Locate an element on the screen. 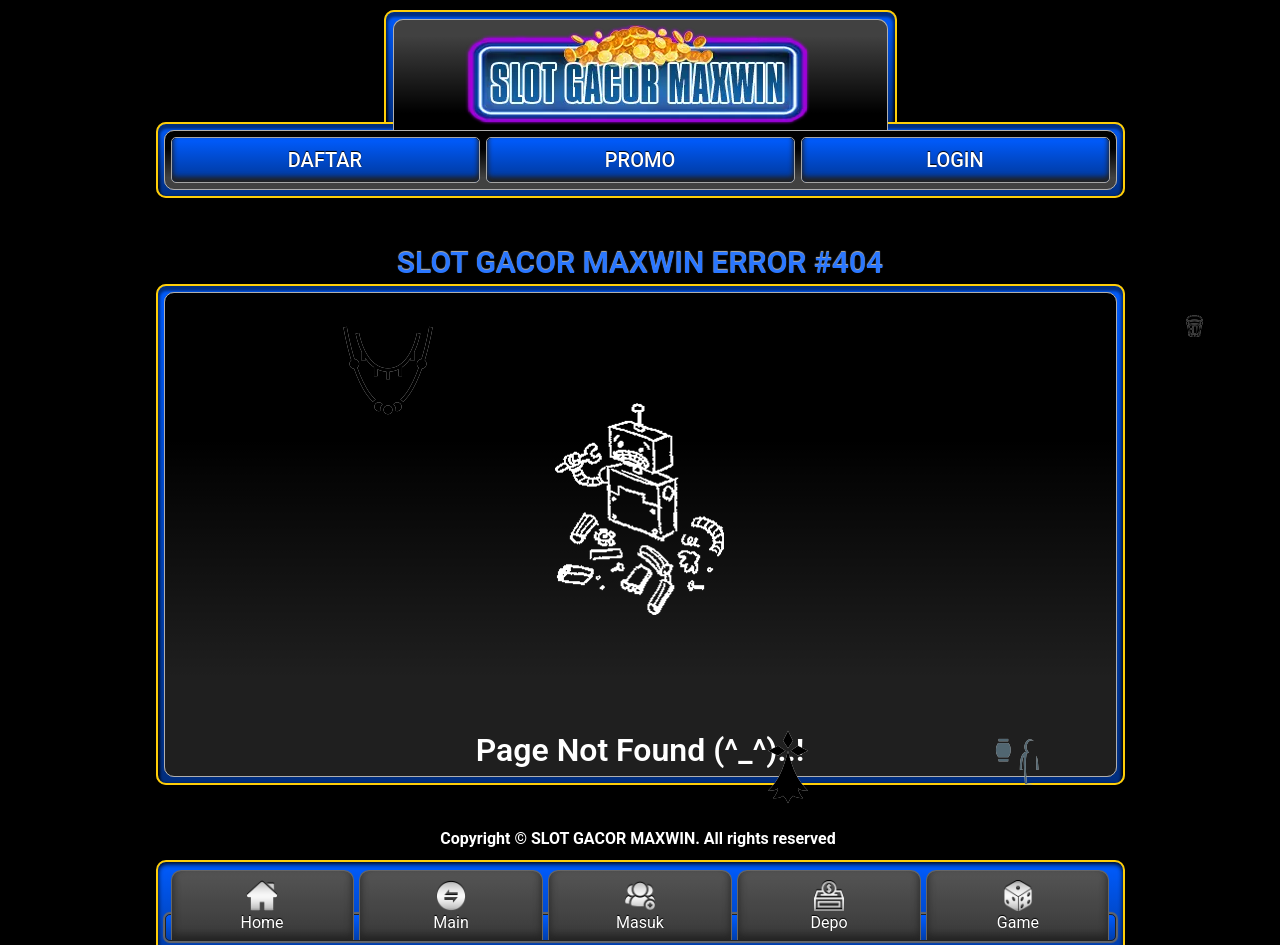 The height and width of the screenshot is (945, 1280). heraldic ermine symbol used in coat of arms or crest designs is located at coordinates (788, 767).